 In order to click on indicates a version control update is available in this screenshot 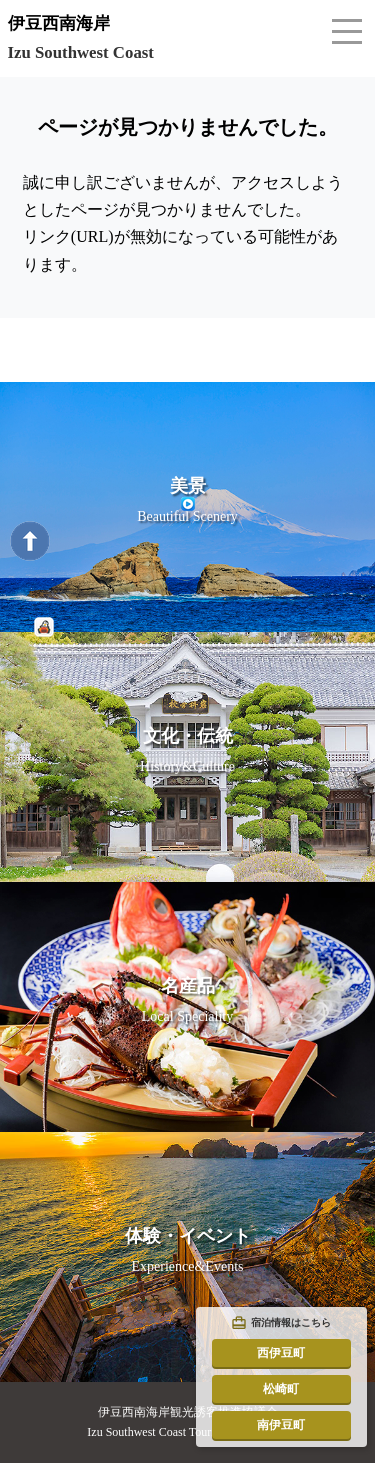, I will do `click(30, 541)`.